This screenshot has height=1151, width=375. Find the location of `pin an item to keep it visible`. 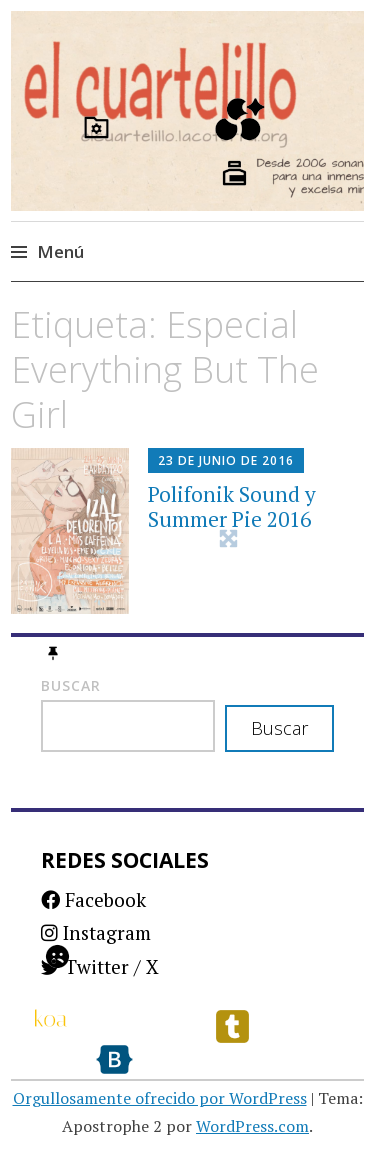

pin an item to keep it visible is located at coordinates (53, 653).